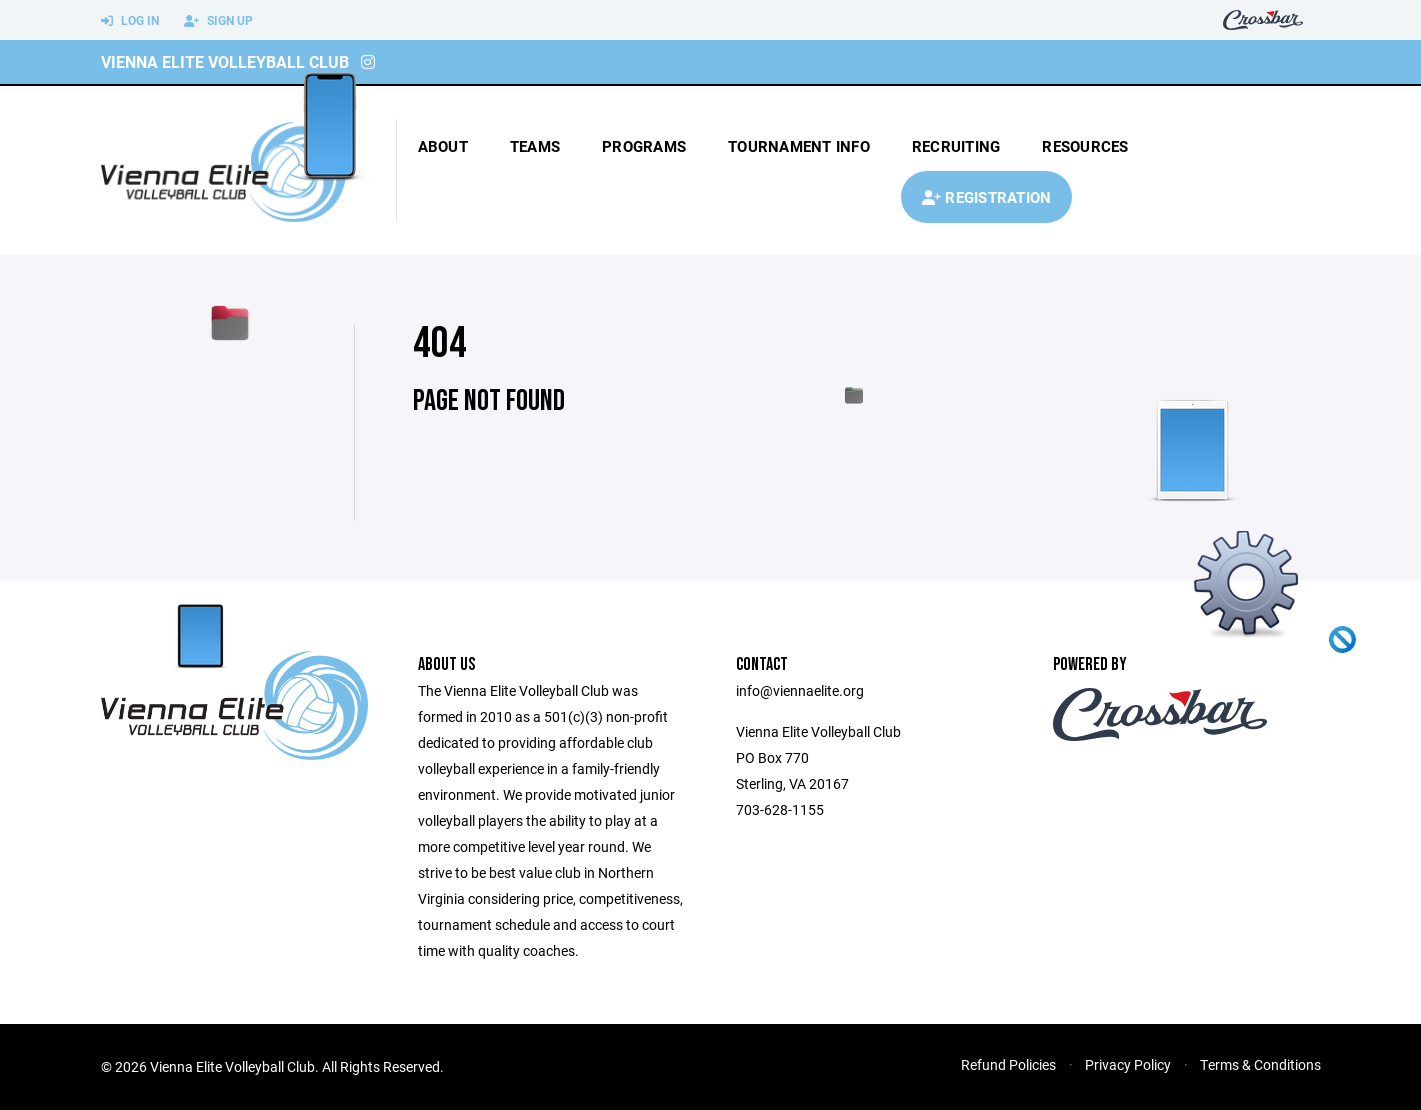 This screenshot has height=1110, width=1421. I want to click on iPad Air device icon, so click(200, 636).